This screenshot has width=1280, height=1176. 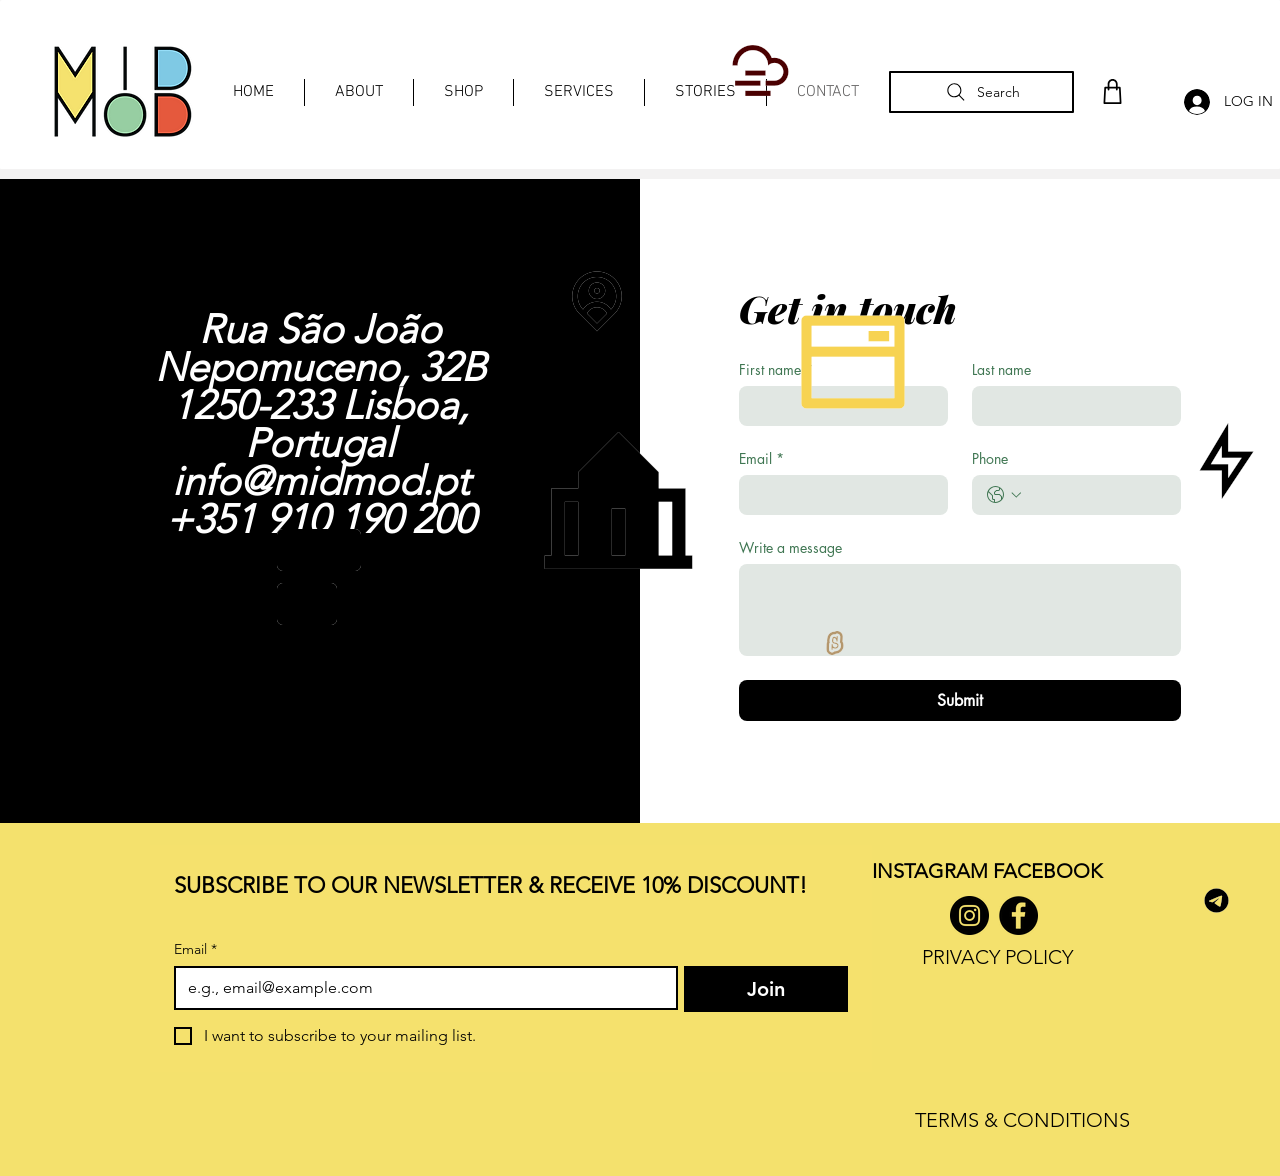 I want to click on open a new browser window, so click(x=853, y=362).